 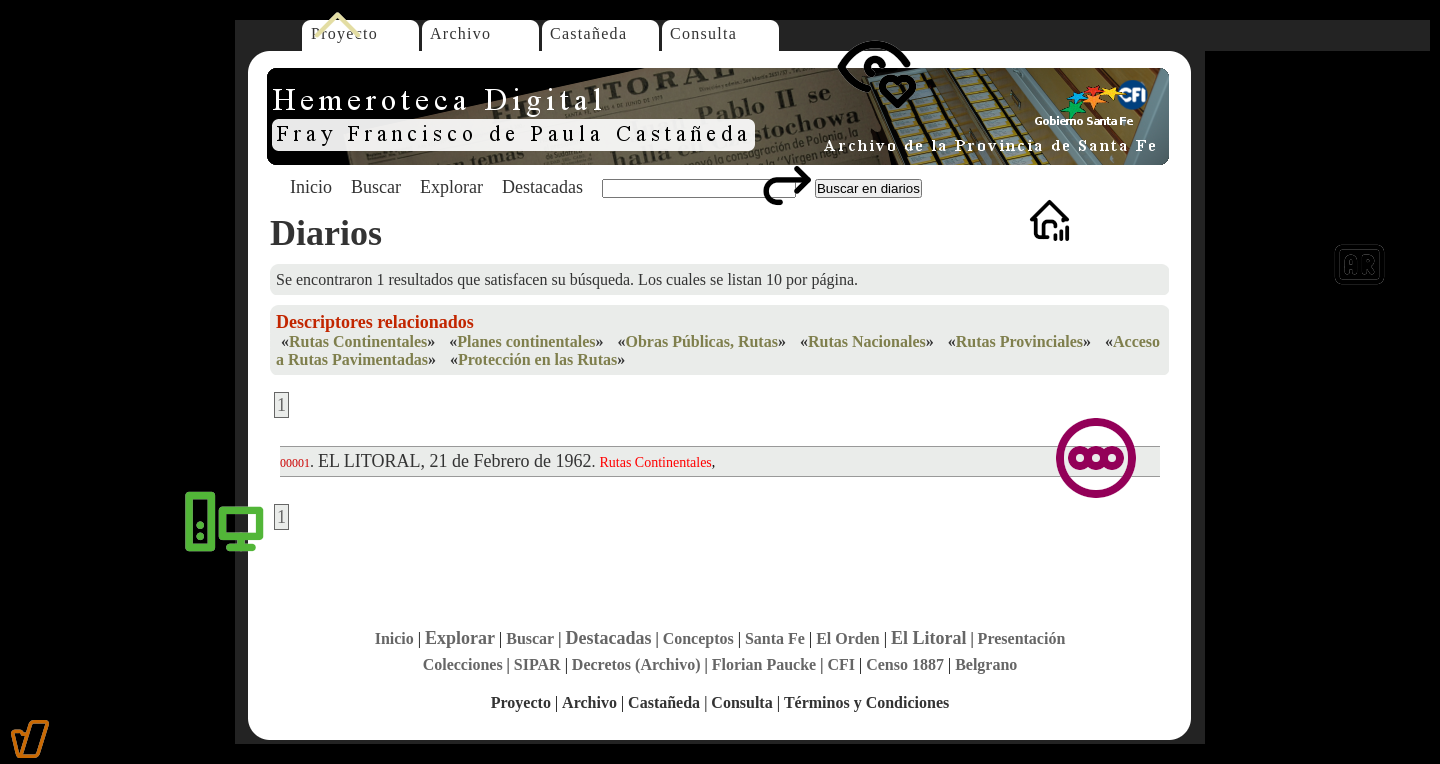 What do you see at coordinates (30, 739) in the screenshot?
I see `open kbin social platform` at bounding box center [30, 739].